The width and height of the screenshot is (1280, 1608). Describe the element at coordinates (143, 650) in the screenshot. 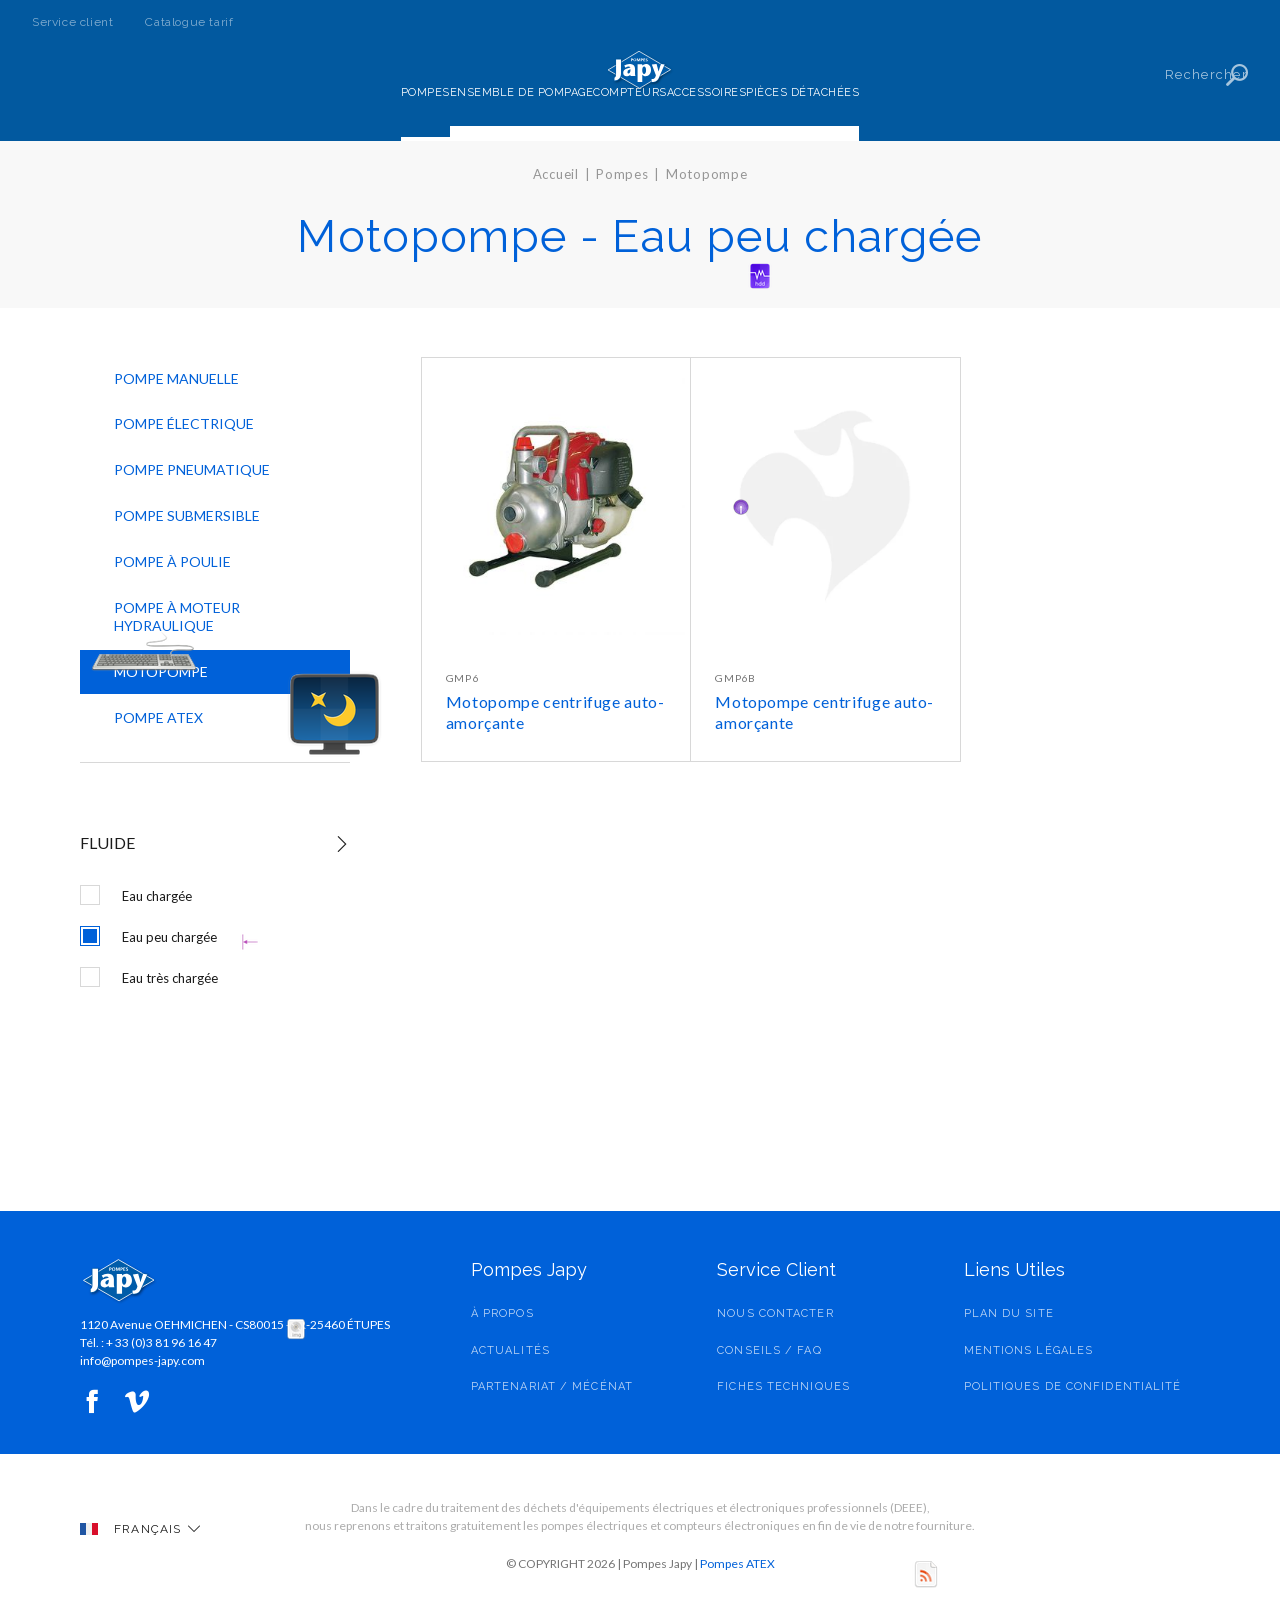

I see `keyboard input device connected` at that location.